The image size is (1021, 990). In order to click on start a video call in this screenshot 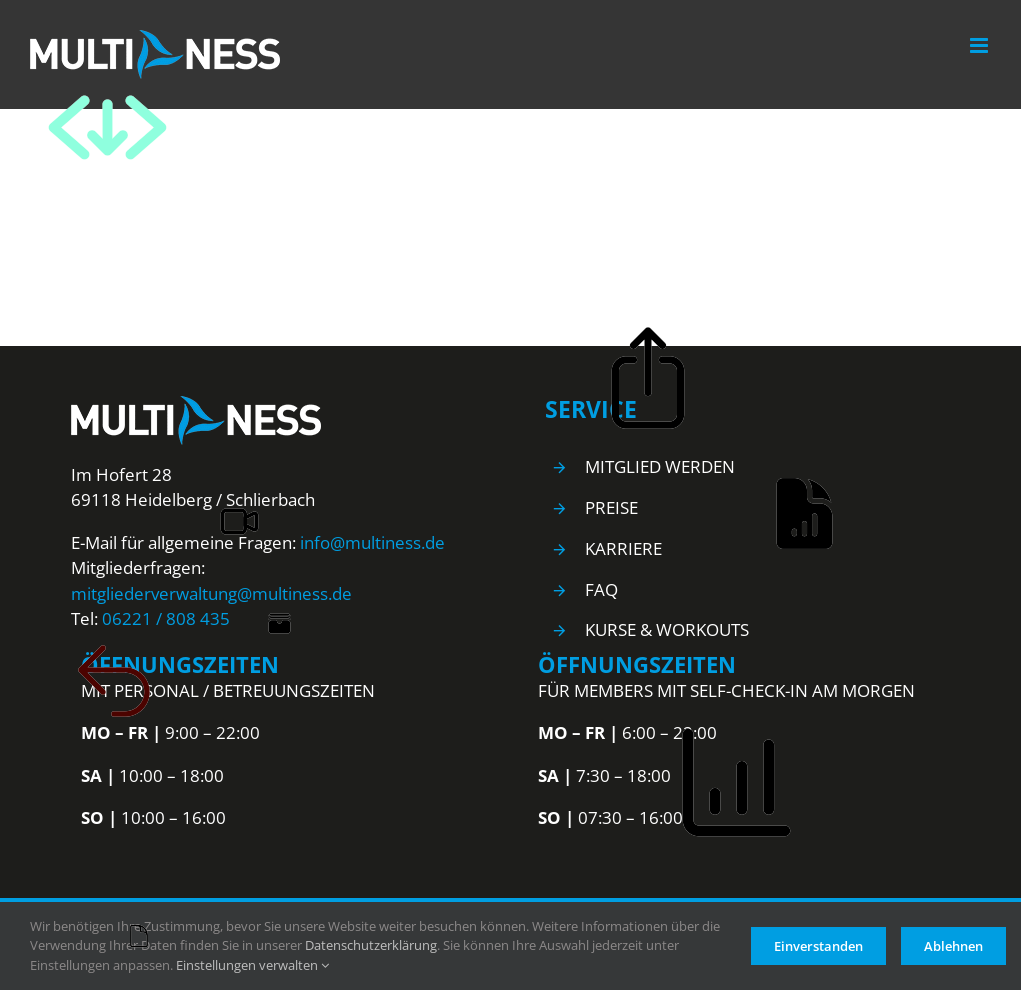, I will do `click(239, 521)`.